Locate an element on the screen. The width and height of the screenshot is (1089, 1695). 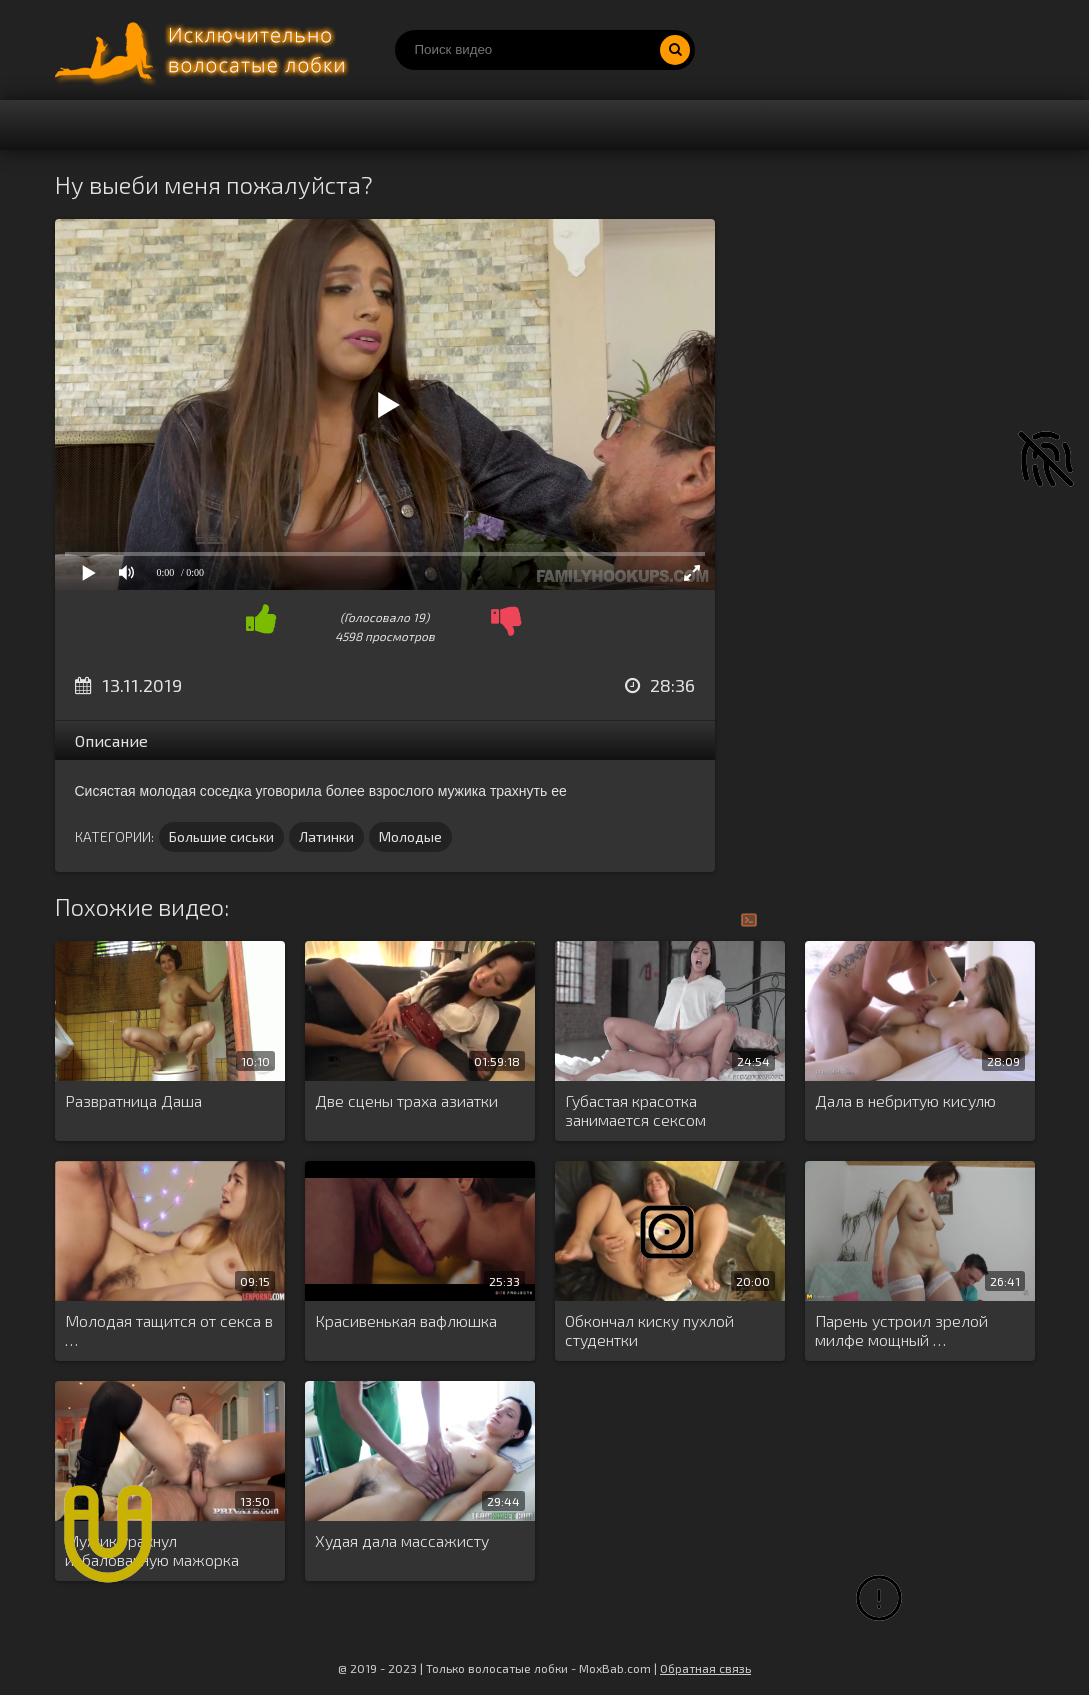
attract or pull related items together is located at coordinates (108, 1534).